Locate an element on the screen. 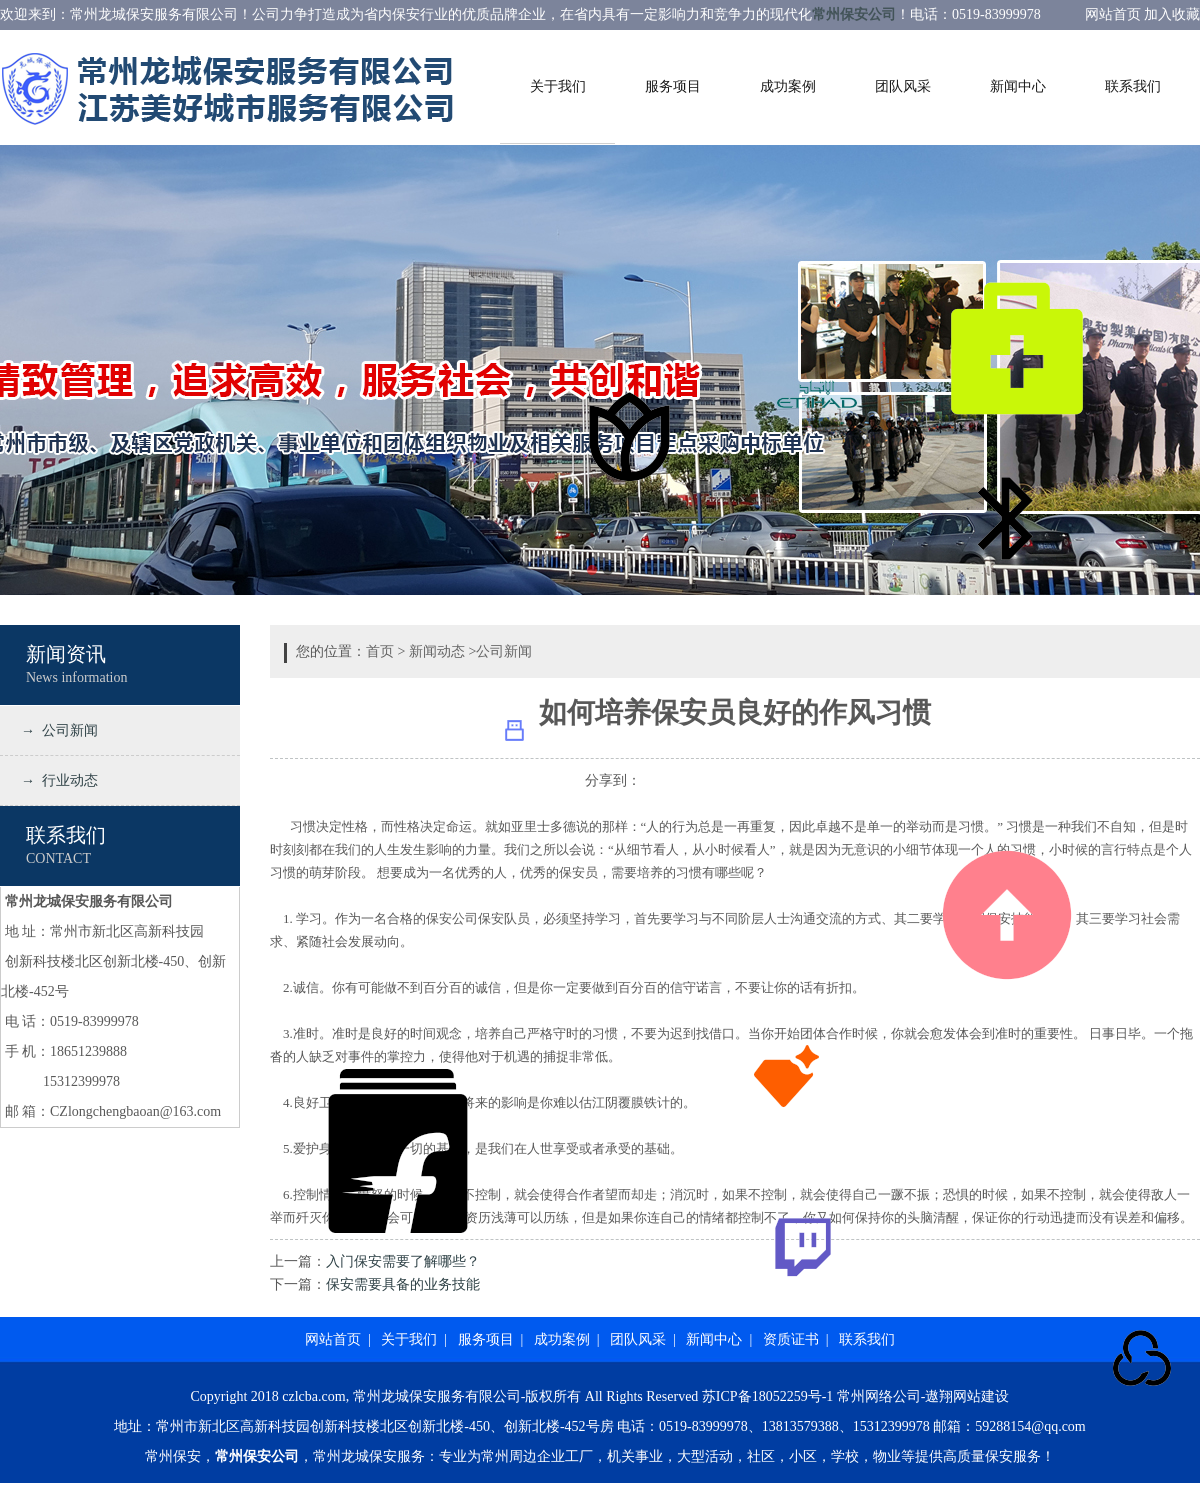  toggle bluetooth connectivity on or off is located at coordinates (1005, 518).